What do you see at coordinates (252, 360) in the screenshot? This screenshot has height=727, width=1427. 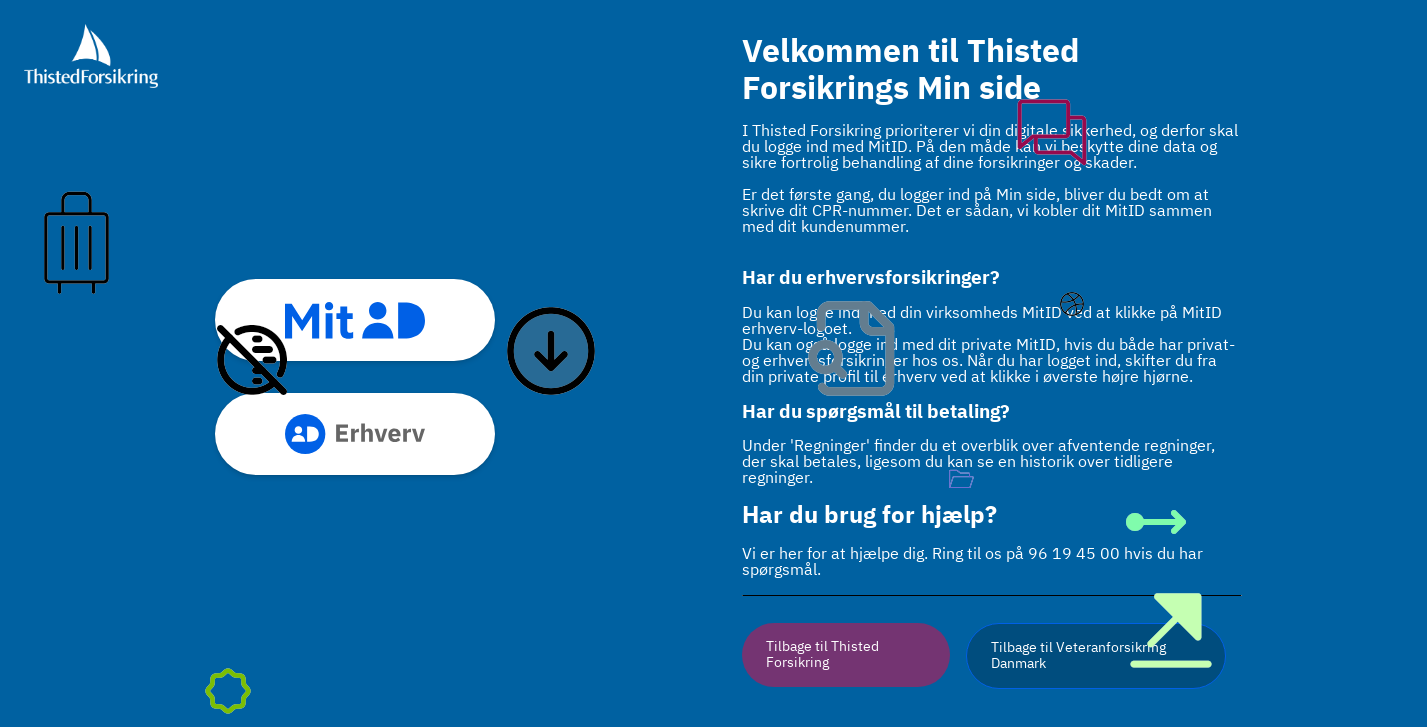 I see `disable shadow effects` at bounding box center [252, 360].